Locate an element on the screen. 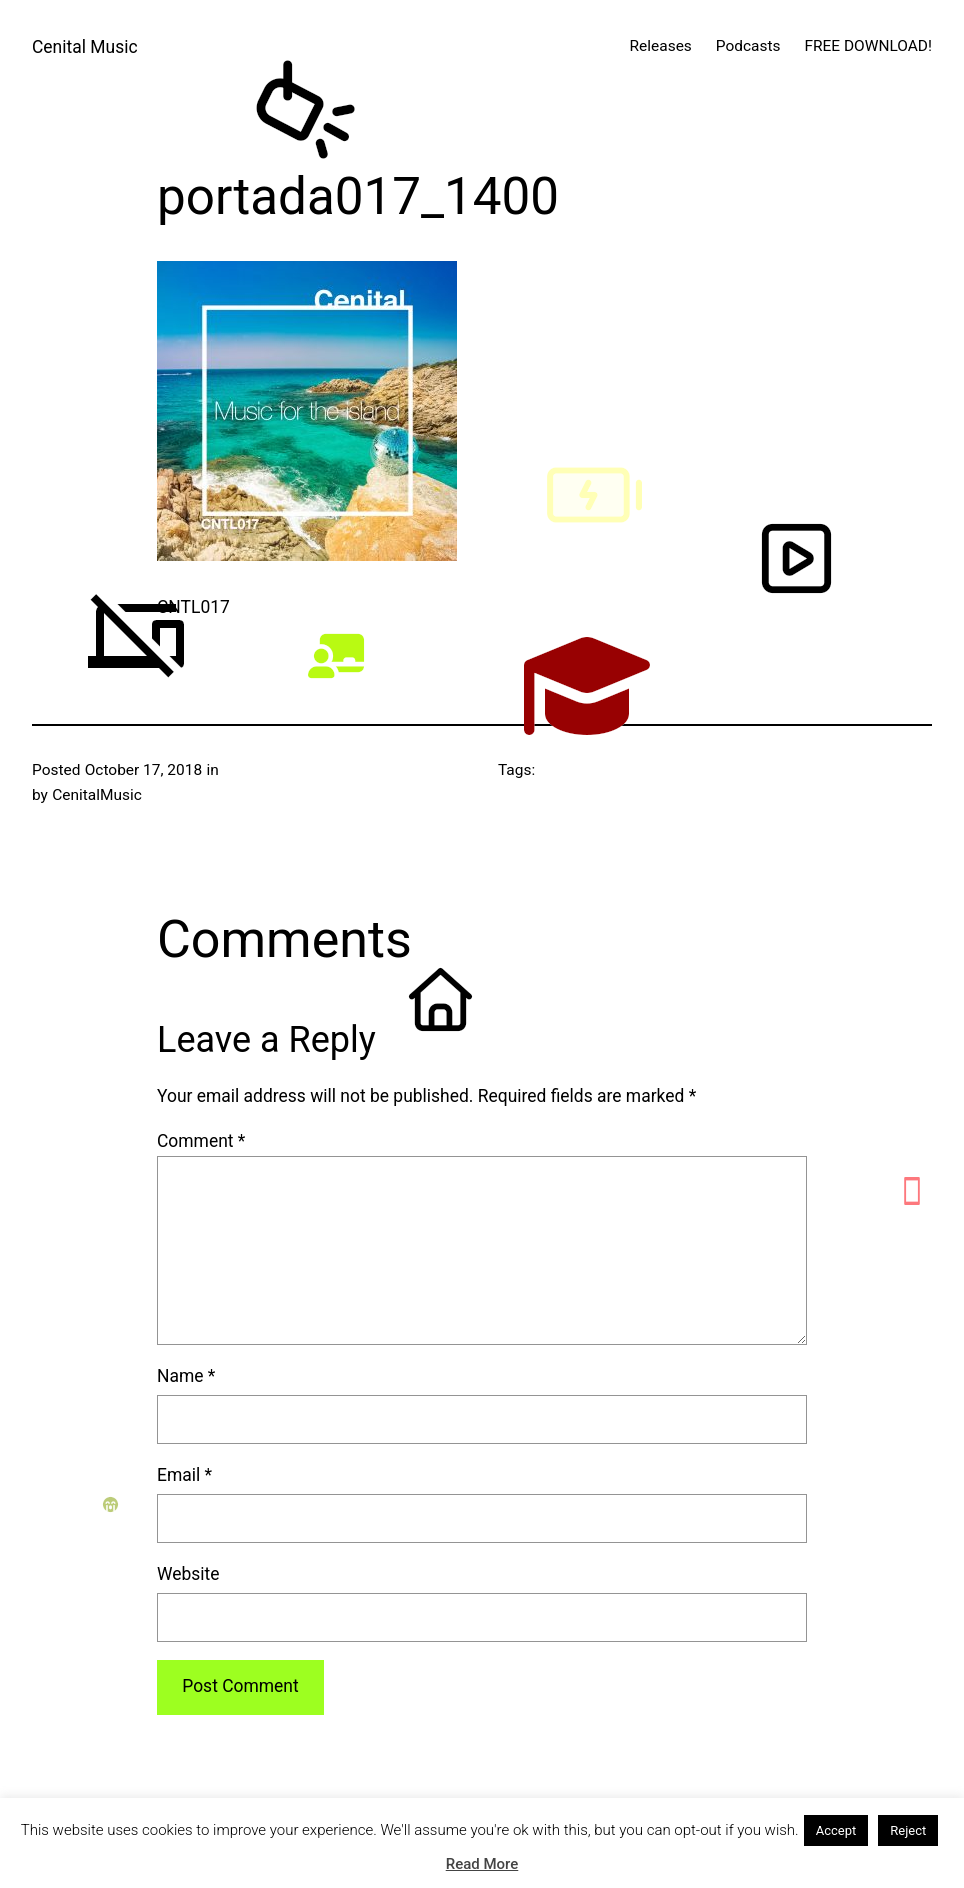 The height and width of the screenshot is (1888, 964). play video or media content is located at coordinates (796, 558).